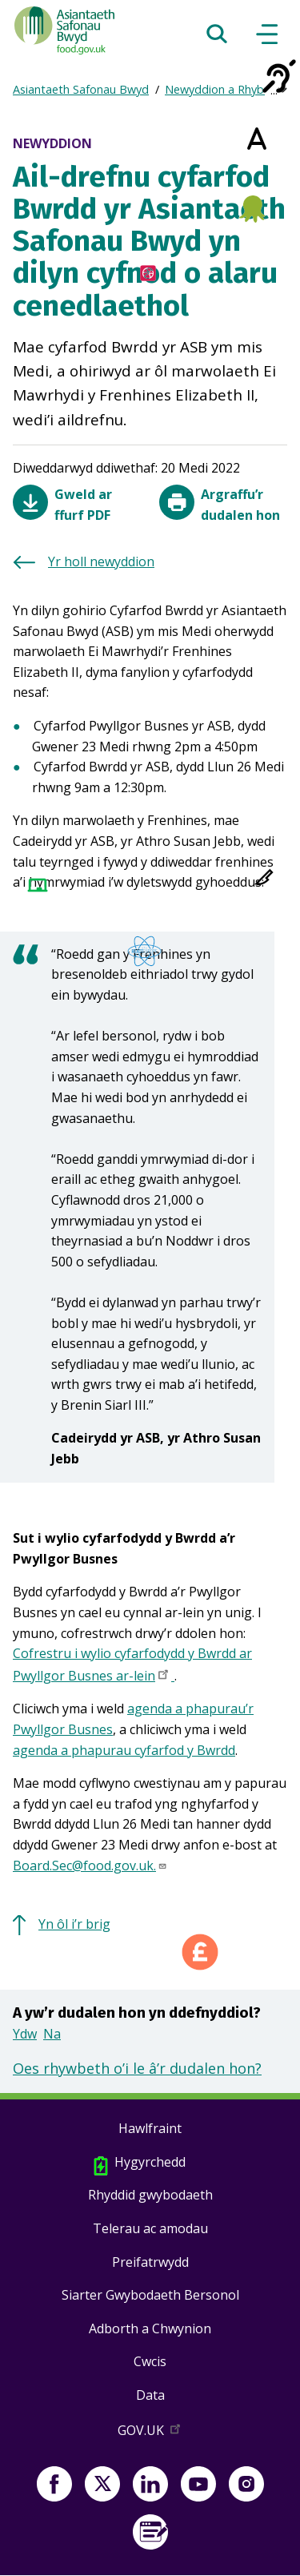  Describe the element at coordinates (252, 209) in the screenshot. I see `Octopus Deploy logo` at that location.